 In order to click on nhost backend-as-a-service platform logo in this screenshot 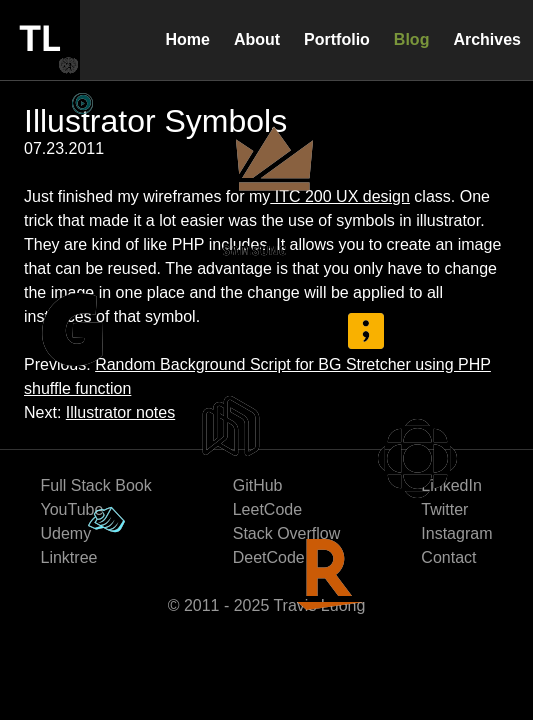, I will do `click(231, 426)`.